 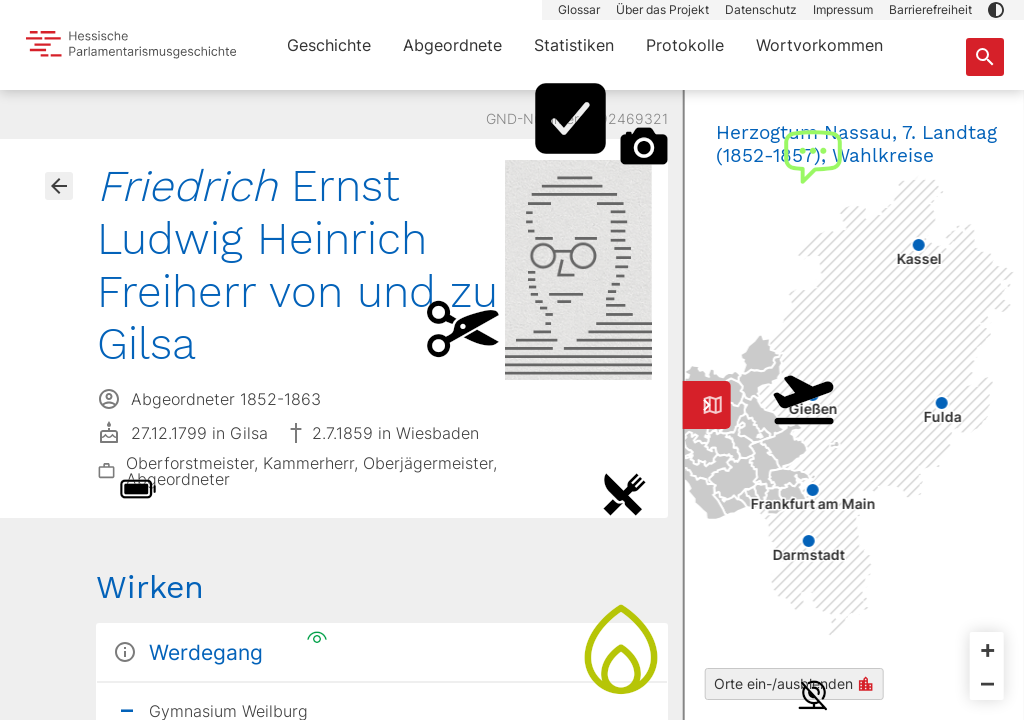 I want to click on cut selected text or content, so click(x=463, y=329).